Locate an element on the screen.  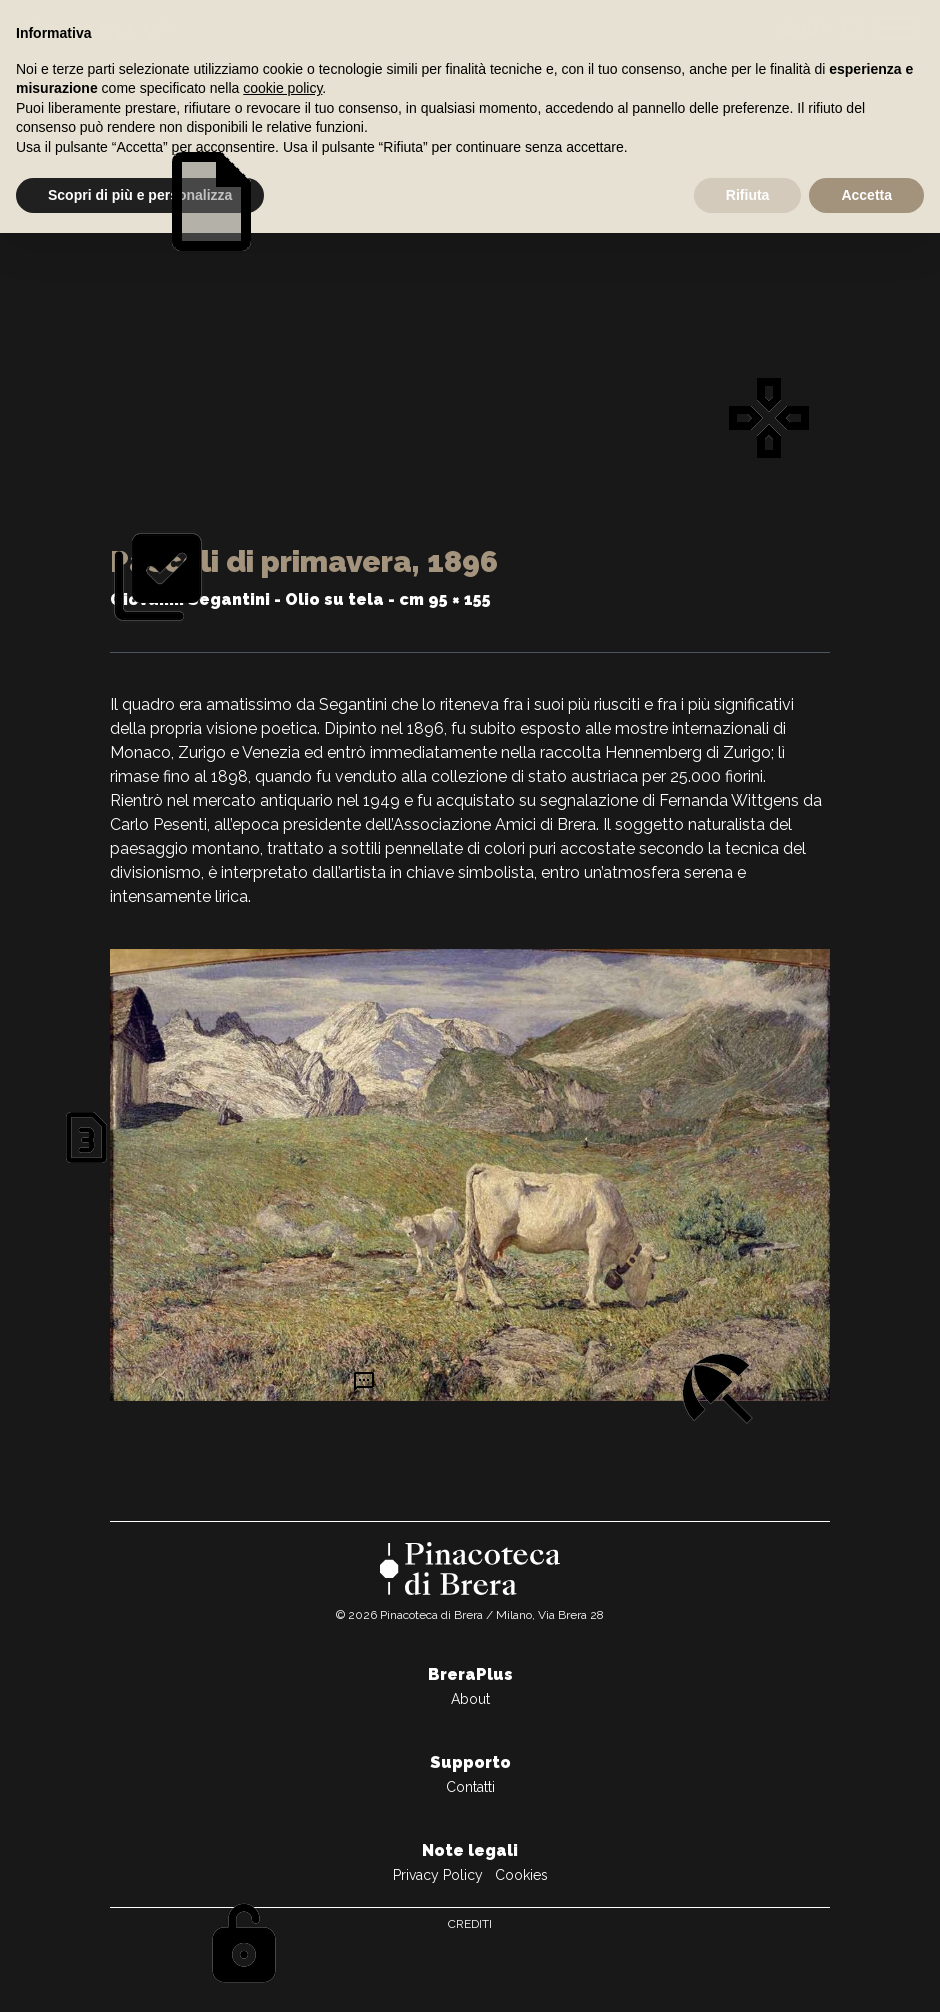
unlock a secured item or feature is located at coordinates (244, 1943).